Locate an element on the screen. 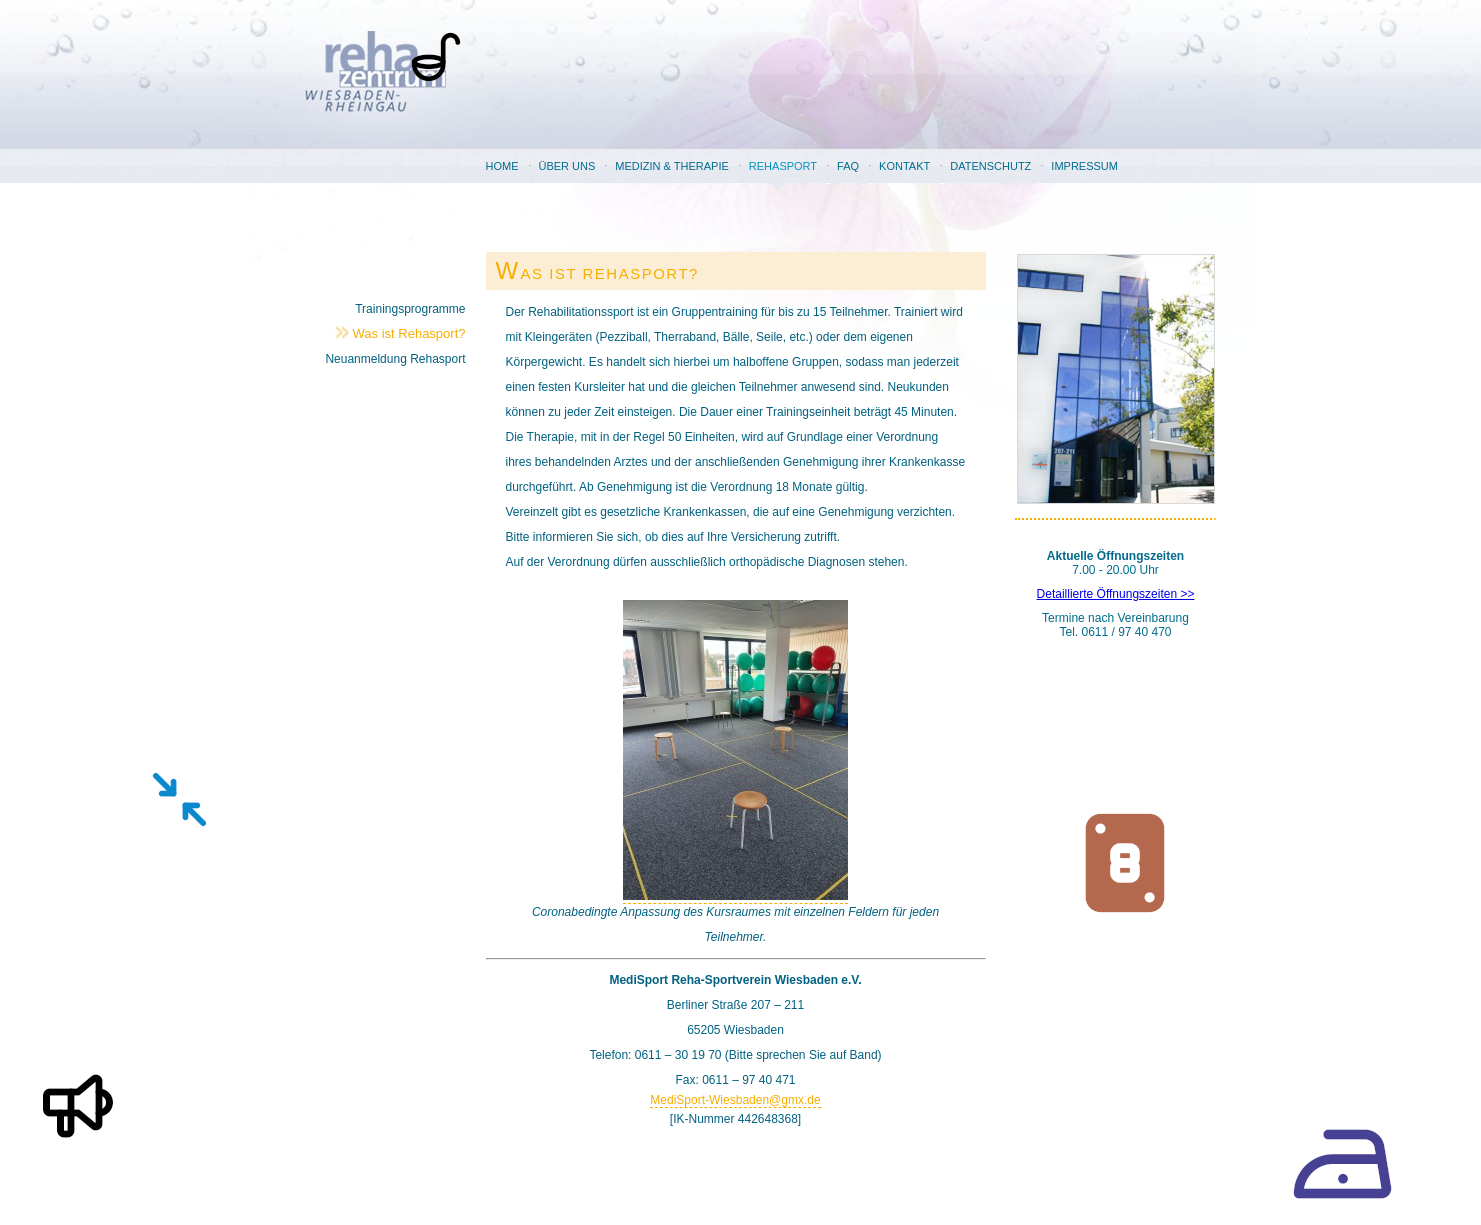 The width and height of the screenshot is (1481, 1225). iron clothing or fabric care is located at coordinates (1343, 1164).